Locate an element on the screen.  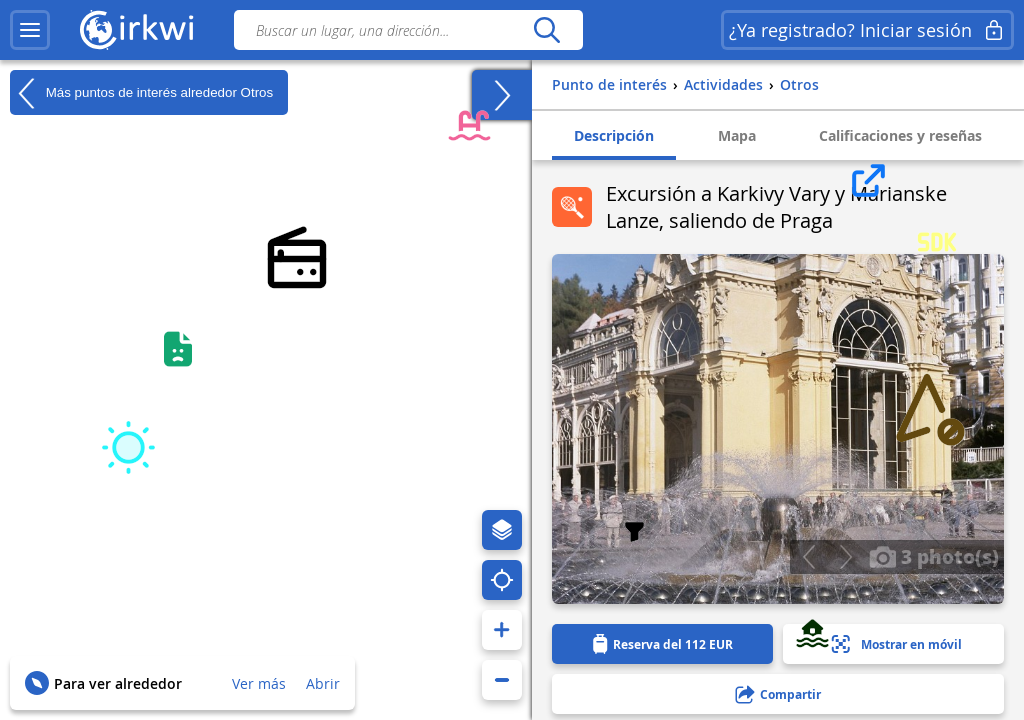
reduce screen brightness is located at coordinates (128, 447).